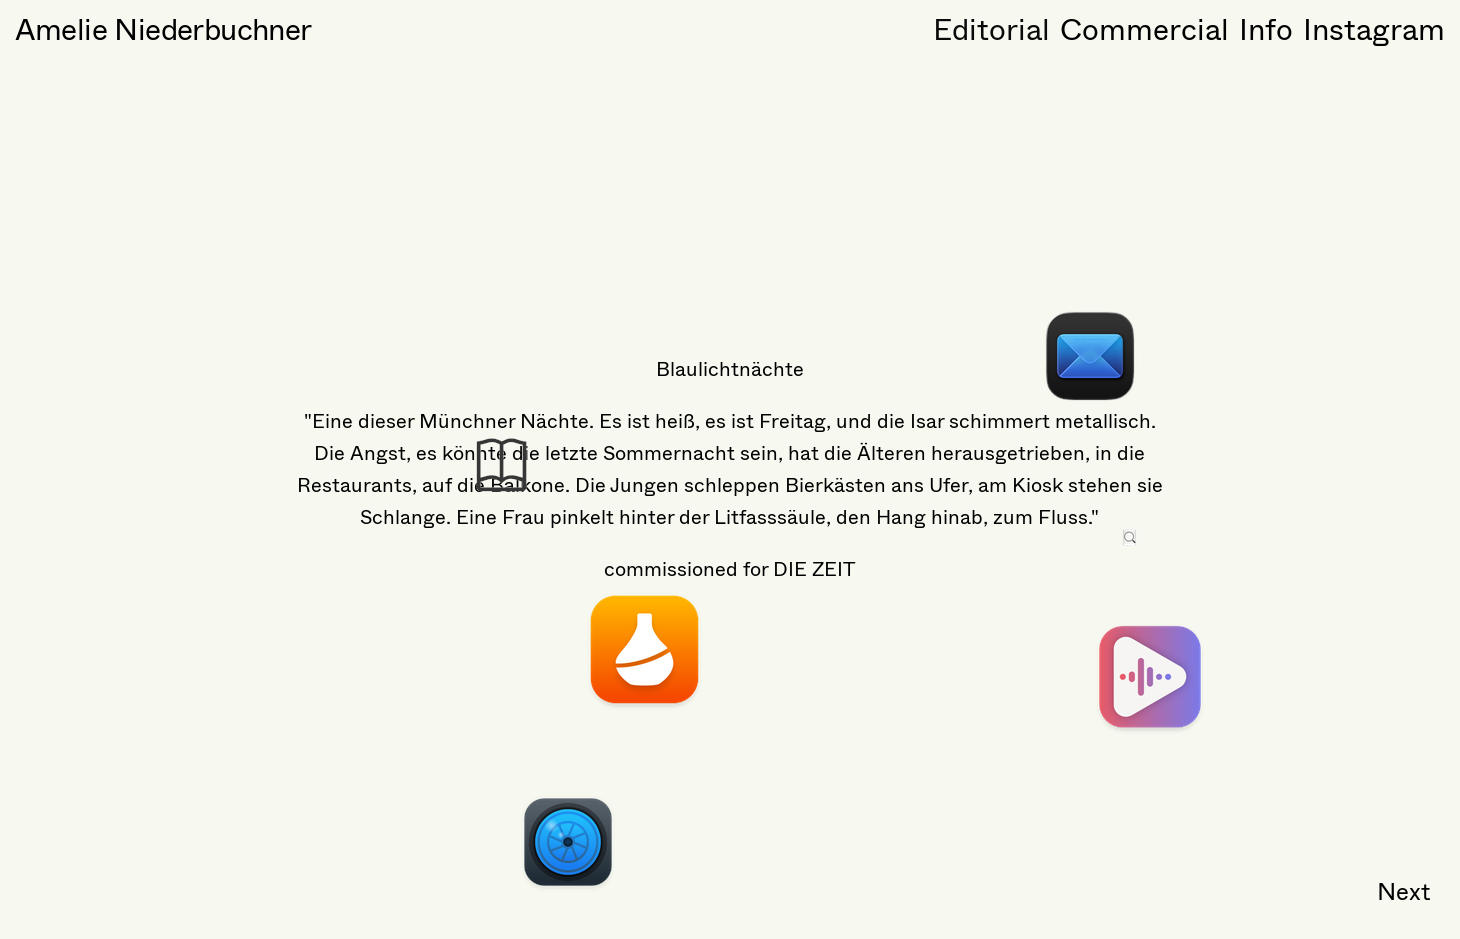  Describe the element at coordinates (503, 464) in the screenshot. I see `open the dictionary app` at that location.